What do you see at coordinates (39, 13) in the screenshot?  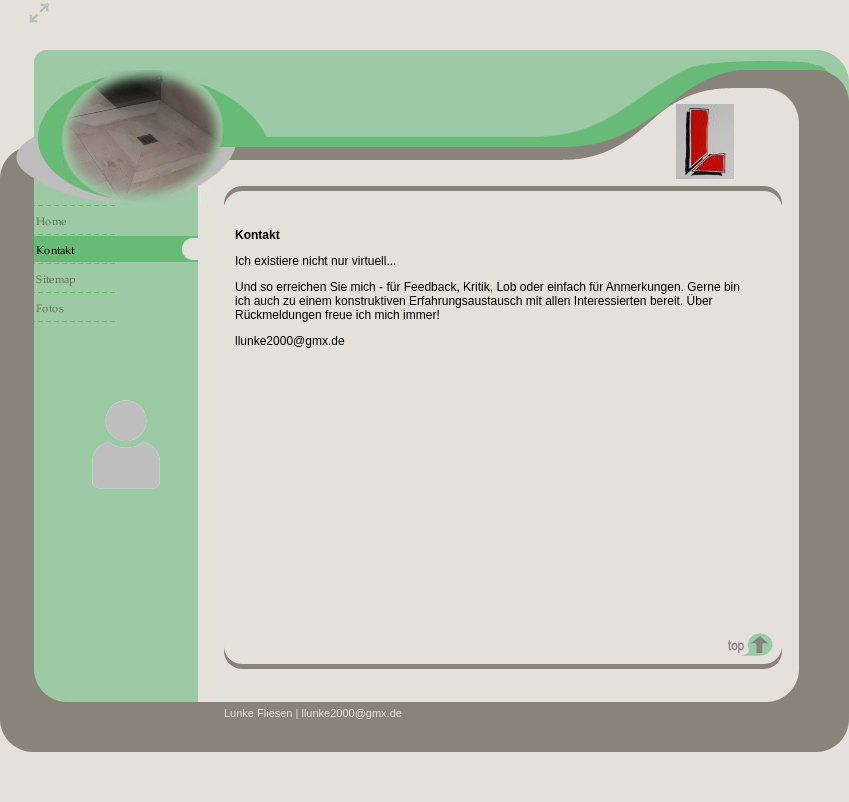 I see `expand content to fullscreen mode` at bounding box center [39, 13].